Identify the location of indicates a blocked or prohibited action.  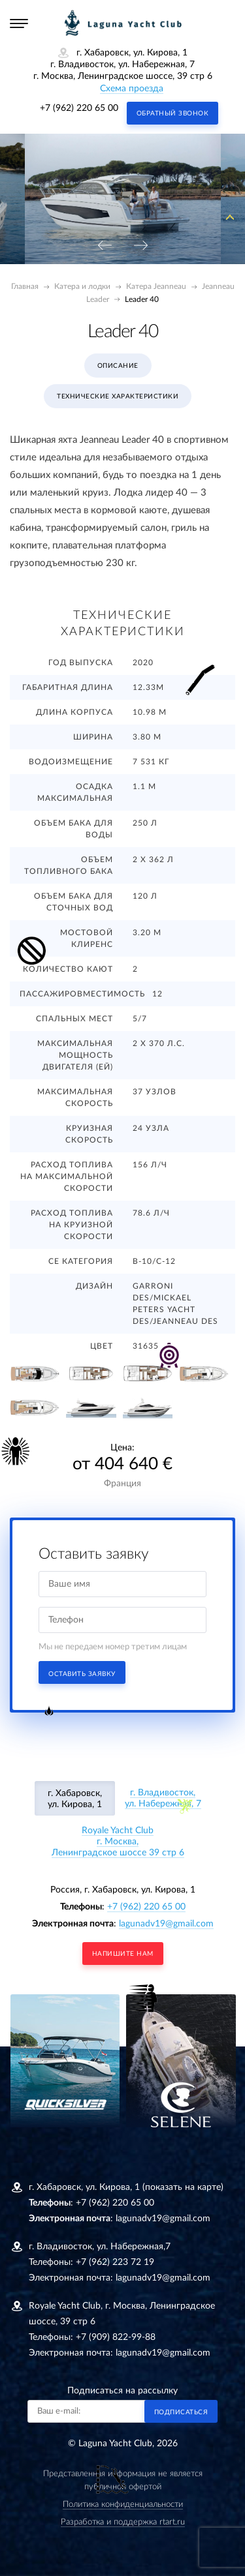
(31, 950).